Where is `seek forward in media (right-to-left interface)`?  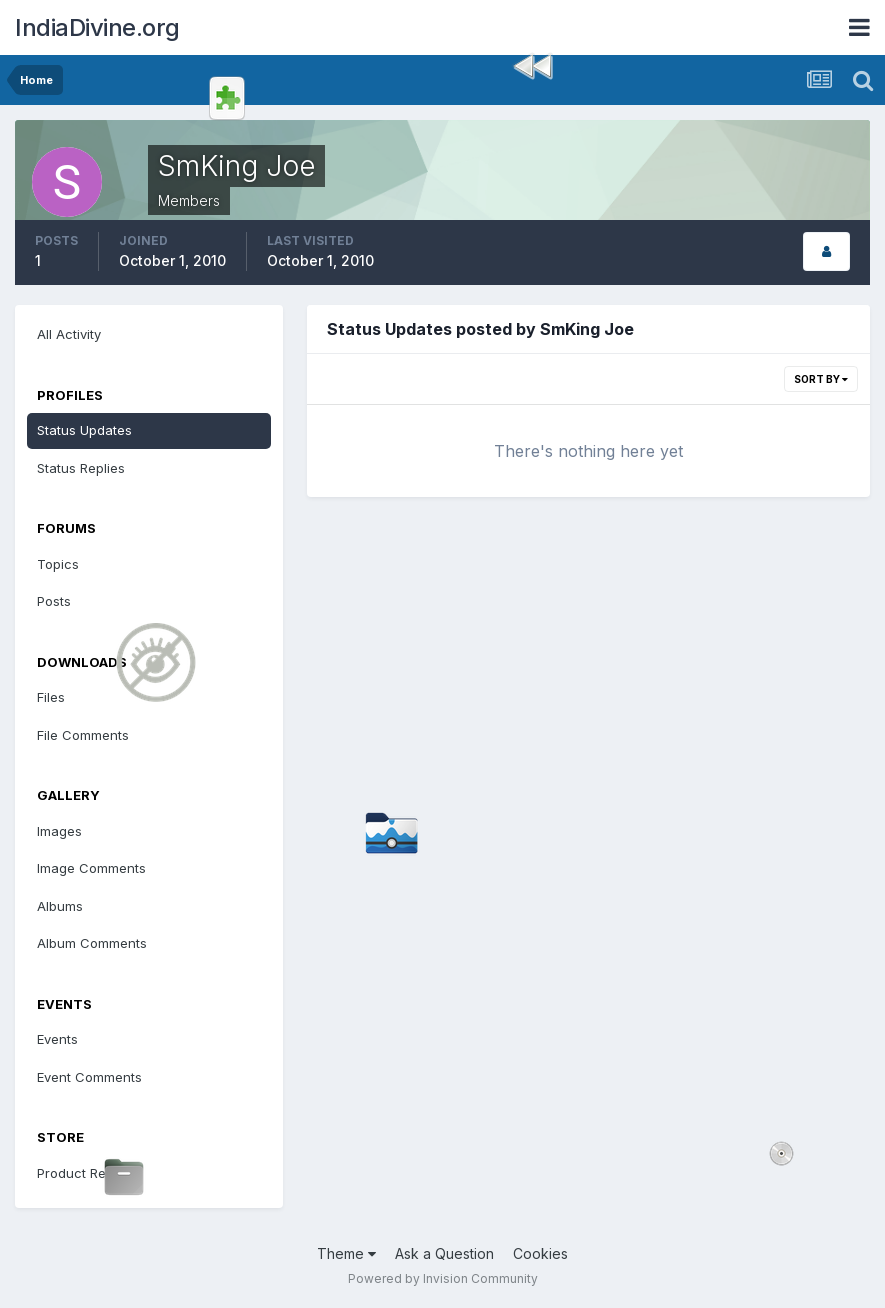 seek forward in media (right-to-left interface) is located at coordinates (532, 66).